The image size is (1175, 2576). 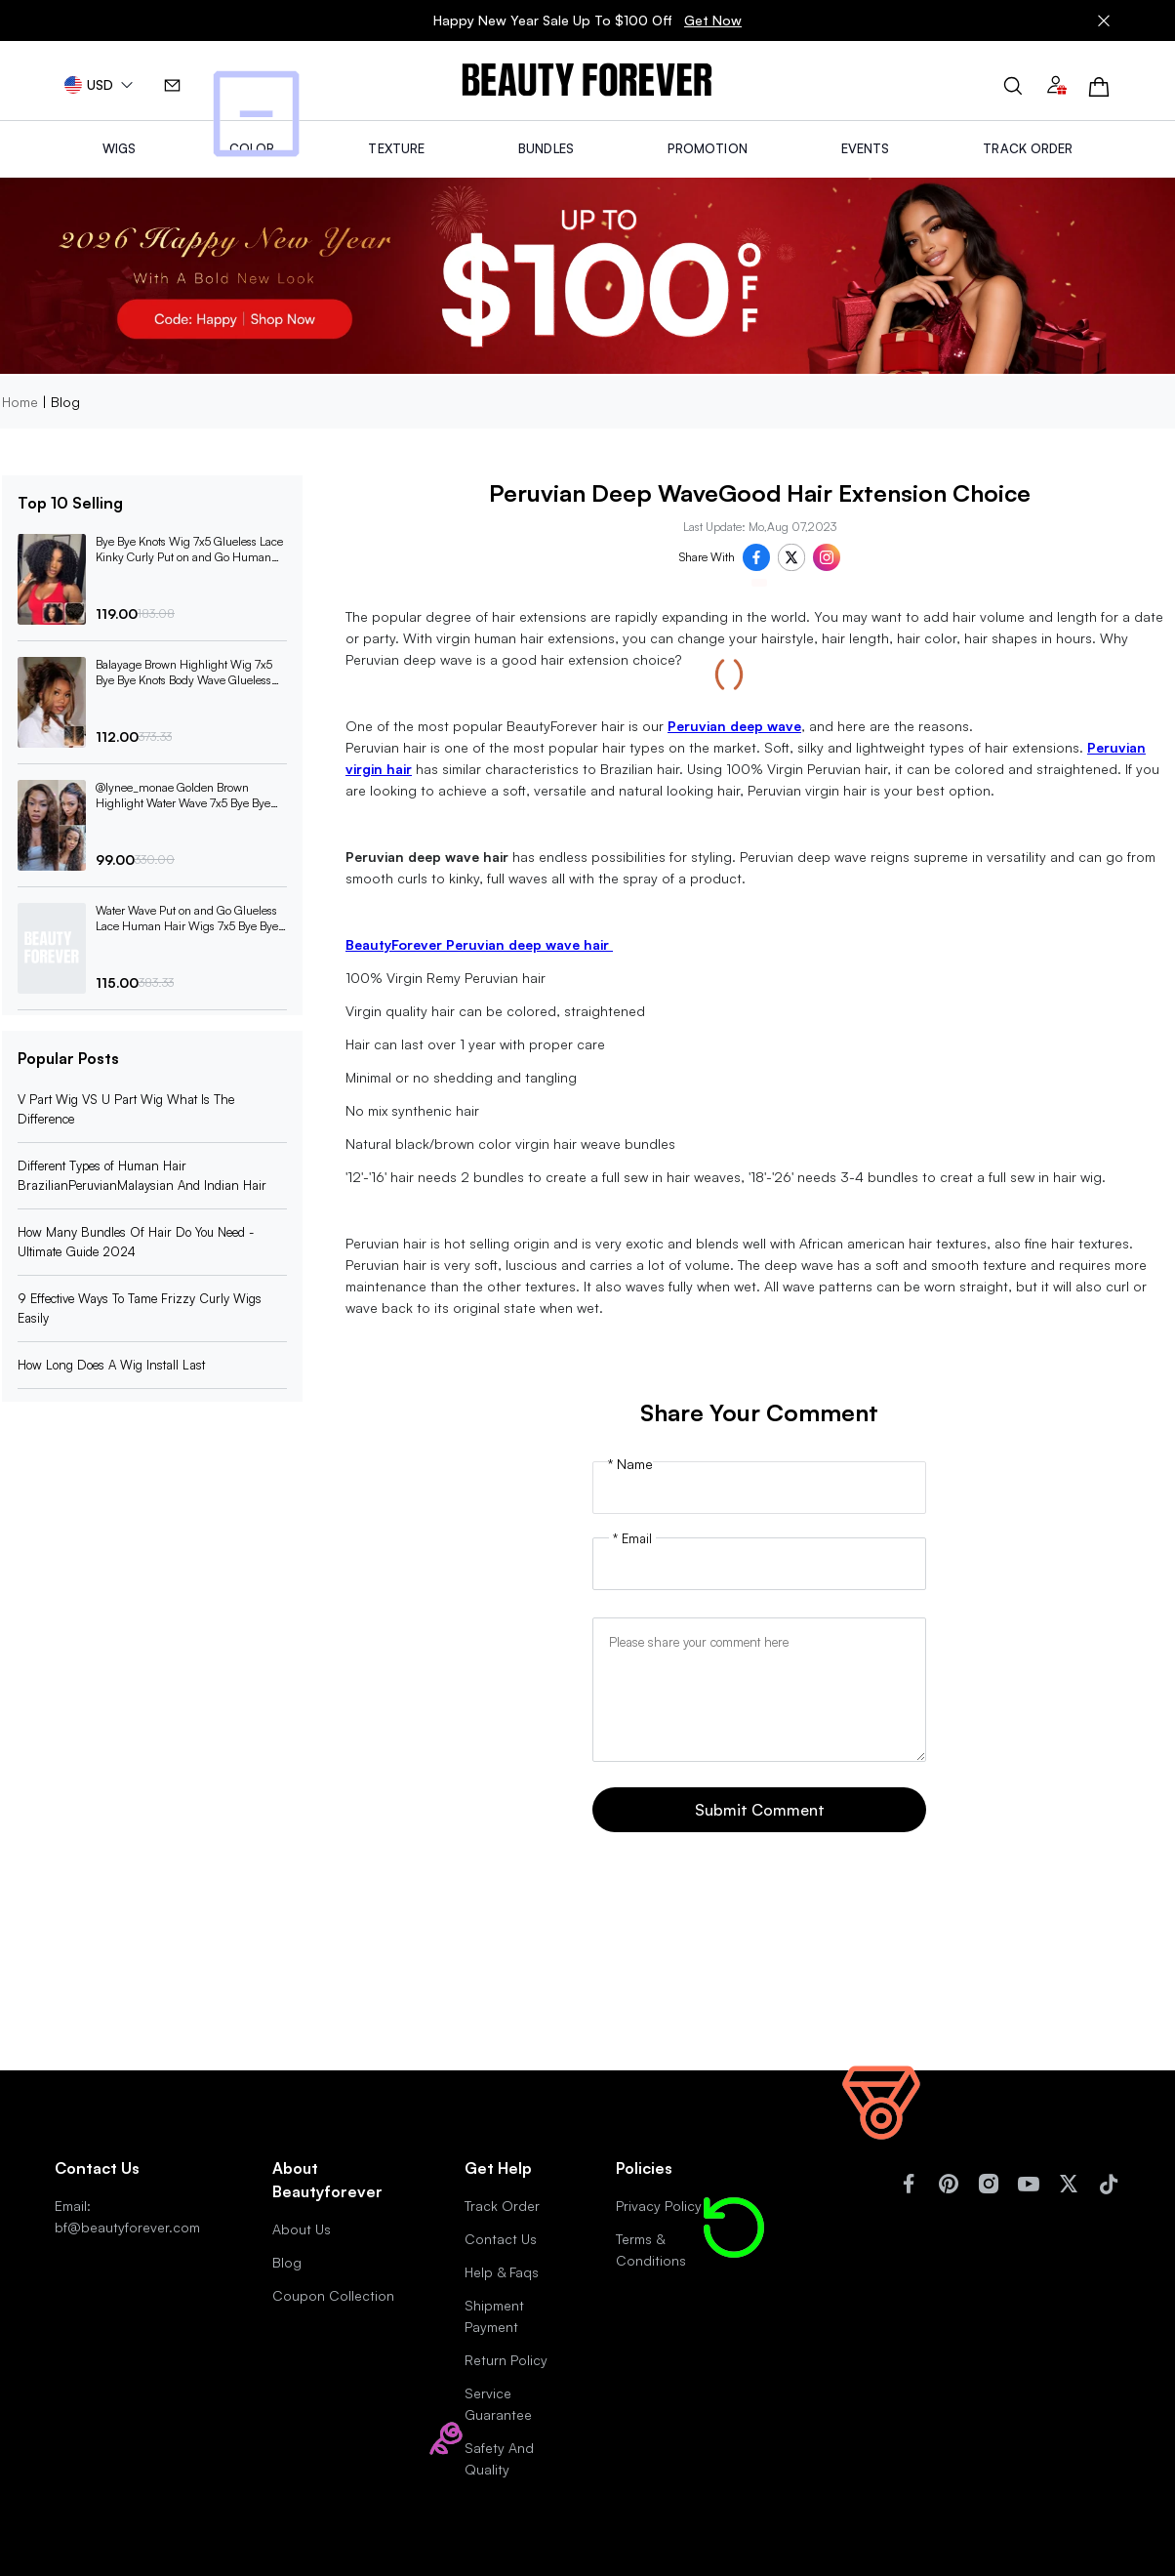 I want to click on remove item from diff comparison, so click(x=260, y=117).